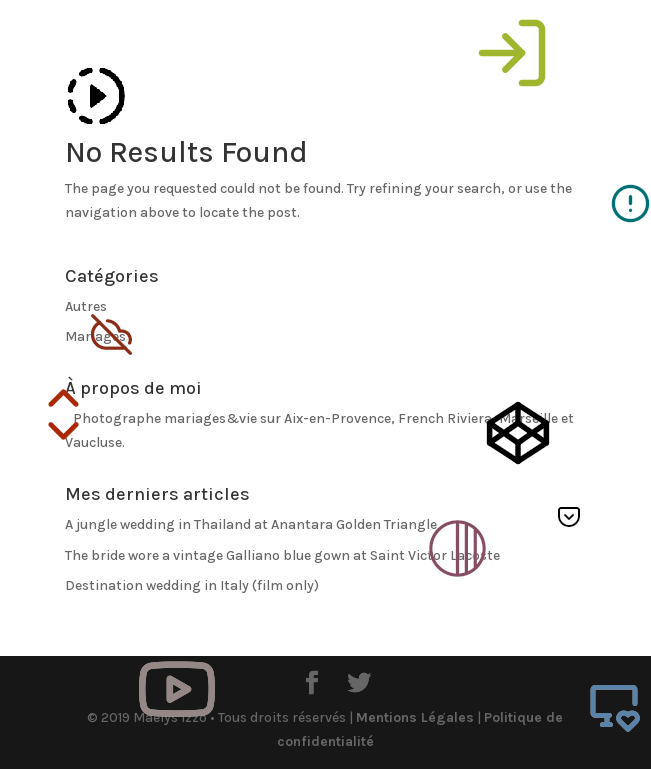  I want to click on expand or collapse a dropdown menu, so click(63, 414).